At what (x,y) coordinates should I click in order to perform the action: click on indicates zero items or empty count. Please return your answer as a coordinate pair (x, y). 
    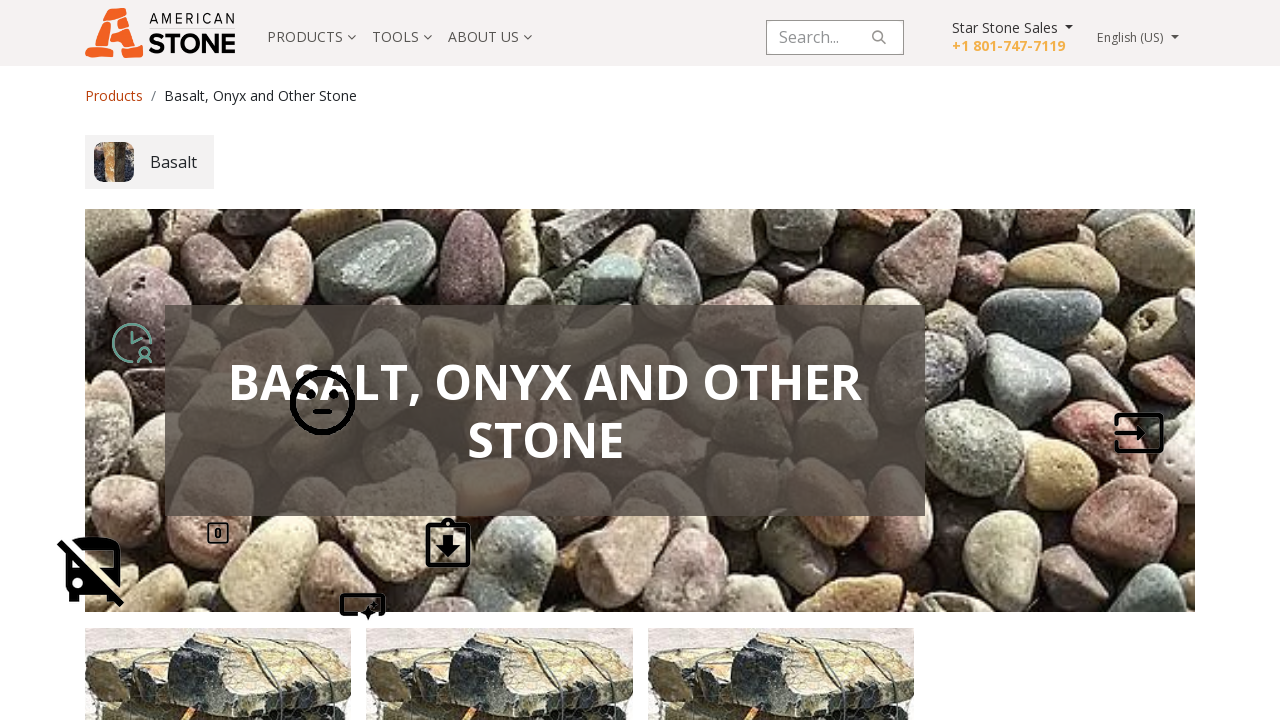
    Looking at the image, I should click on (218, 533).